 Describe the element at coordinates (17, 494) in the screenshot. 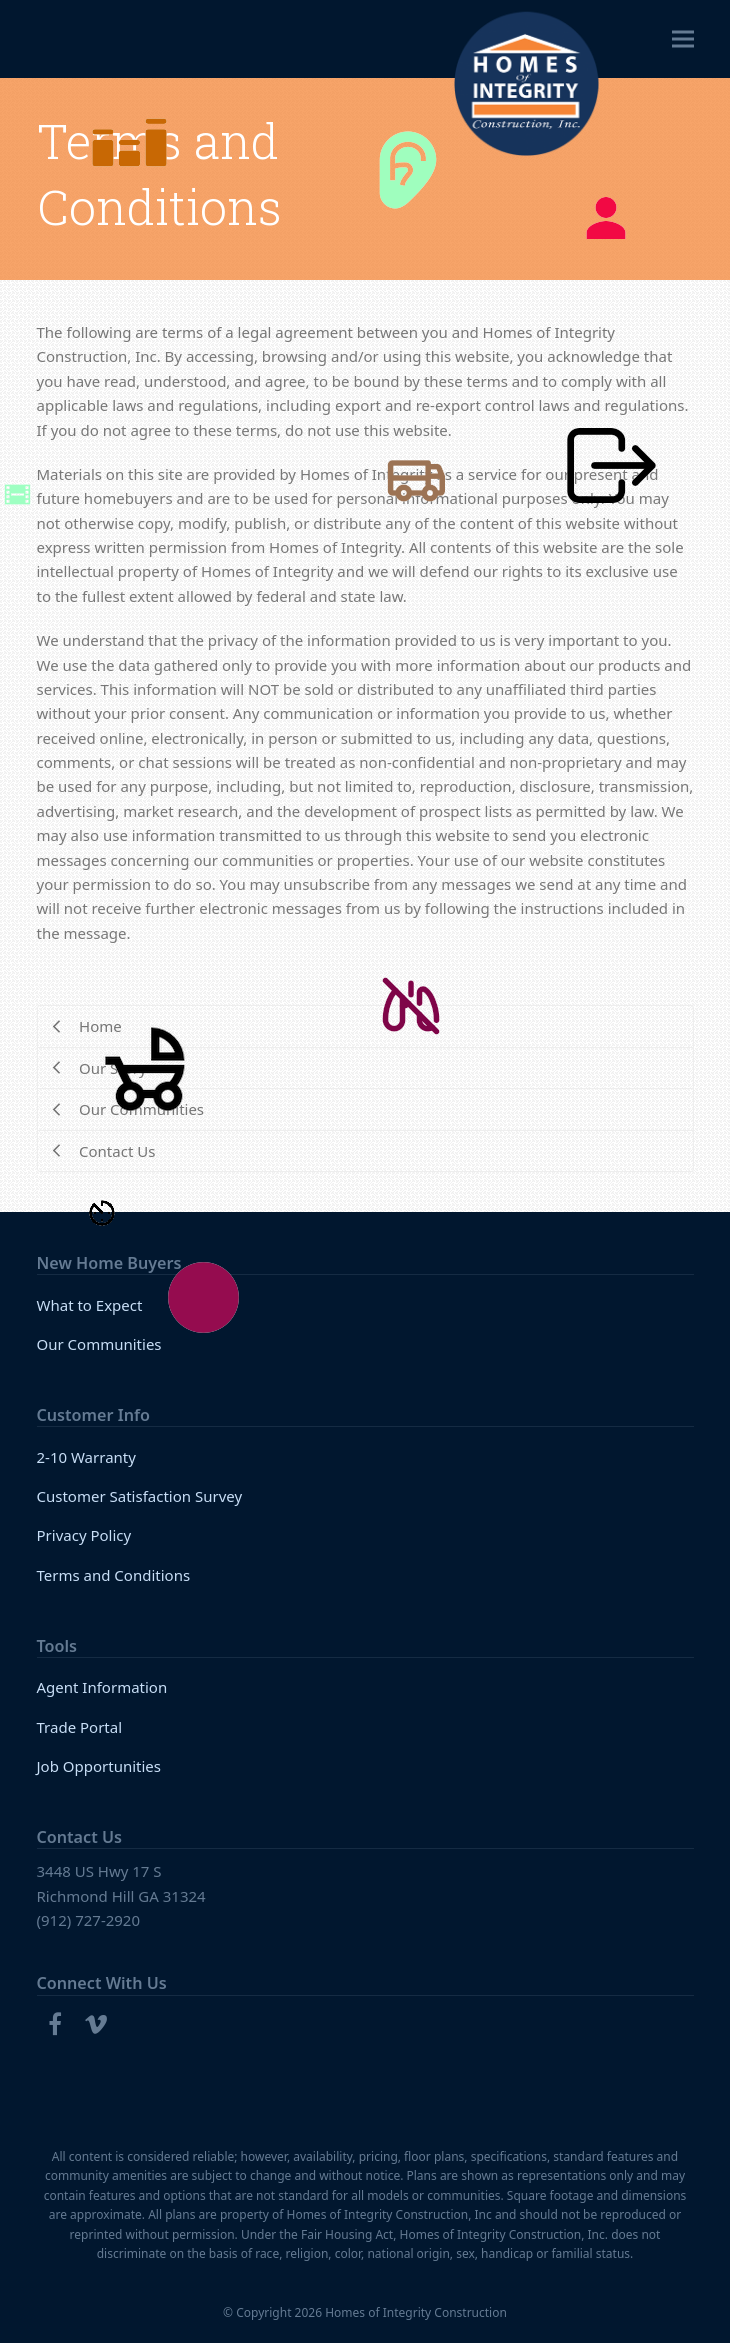

I see `access video or film content` at that location.